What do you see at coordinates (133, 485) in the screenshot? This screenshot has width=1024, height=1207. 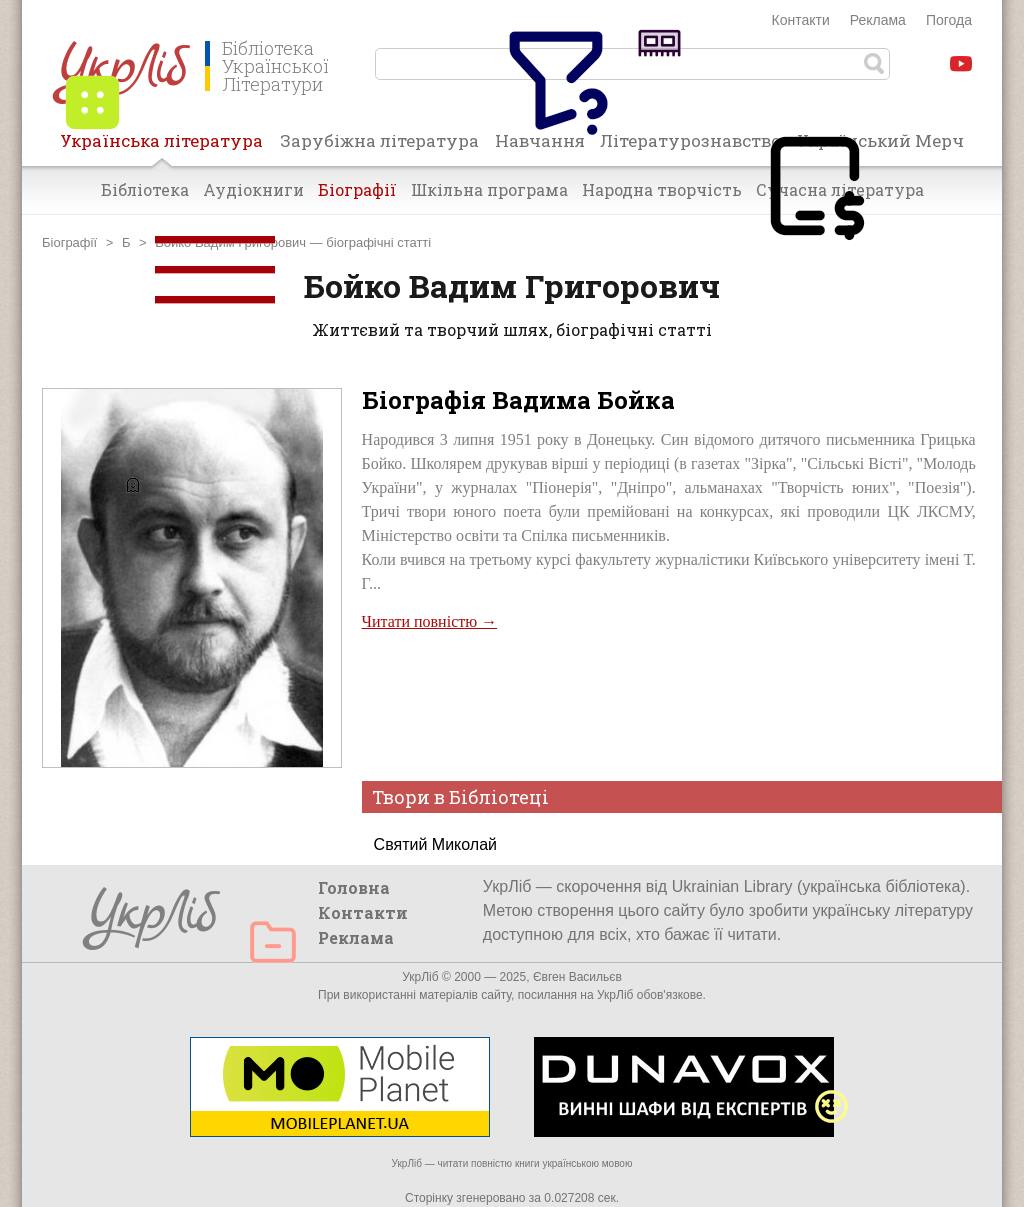 I see `enable ghost mode or incognito browsing` at bounding box center [133, 485].